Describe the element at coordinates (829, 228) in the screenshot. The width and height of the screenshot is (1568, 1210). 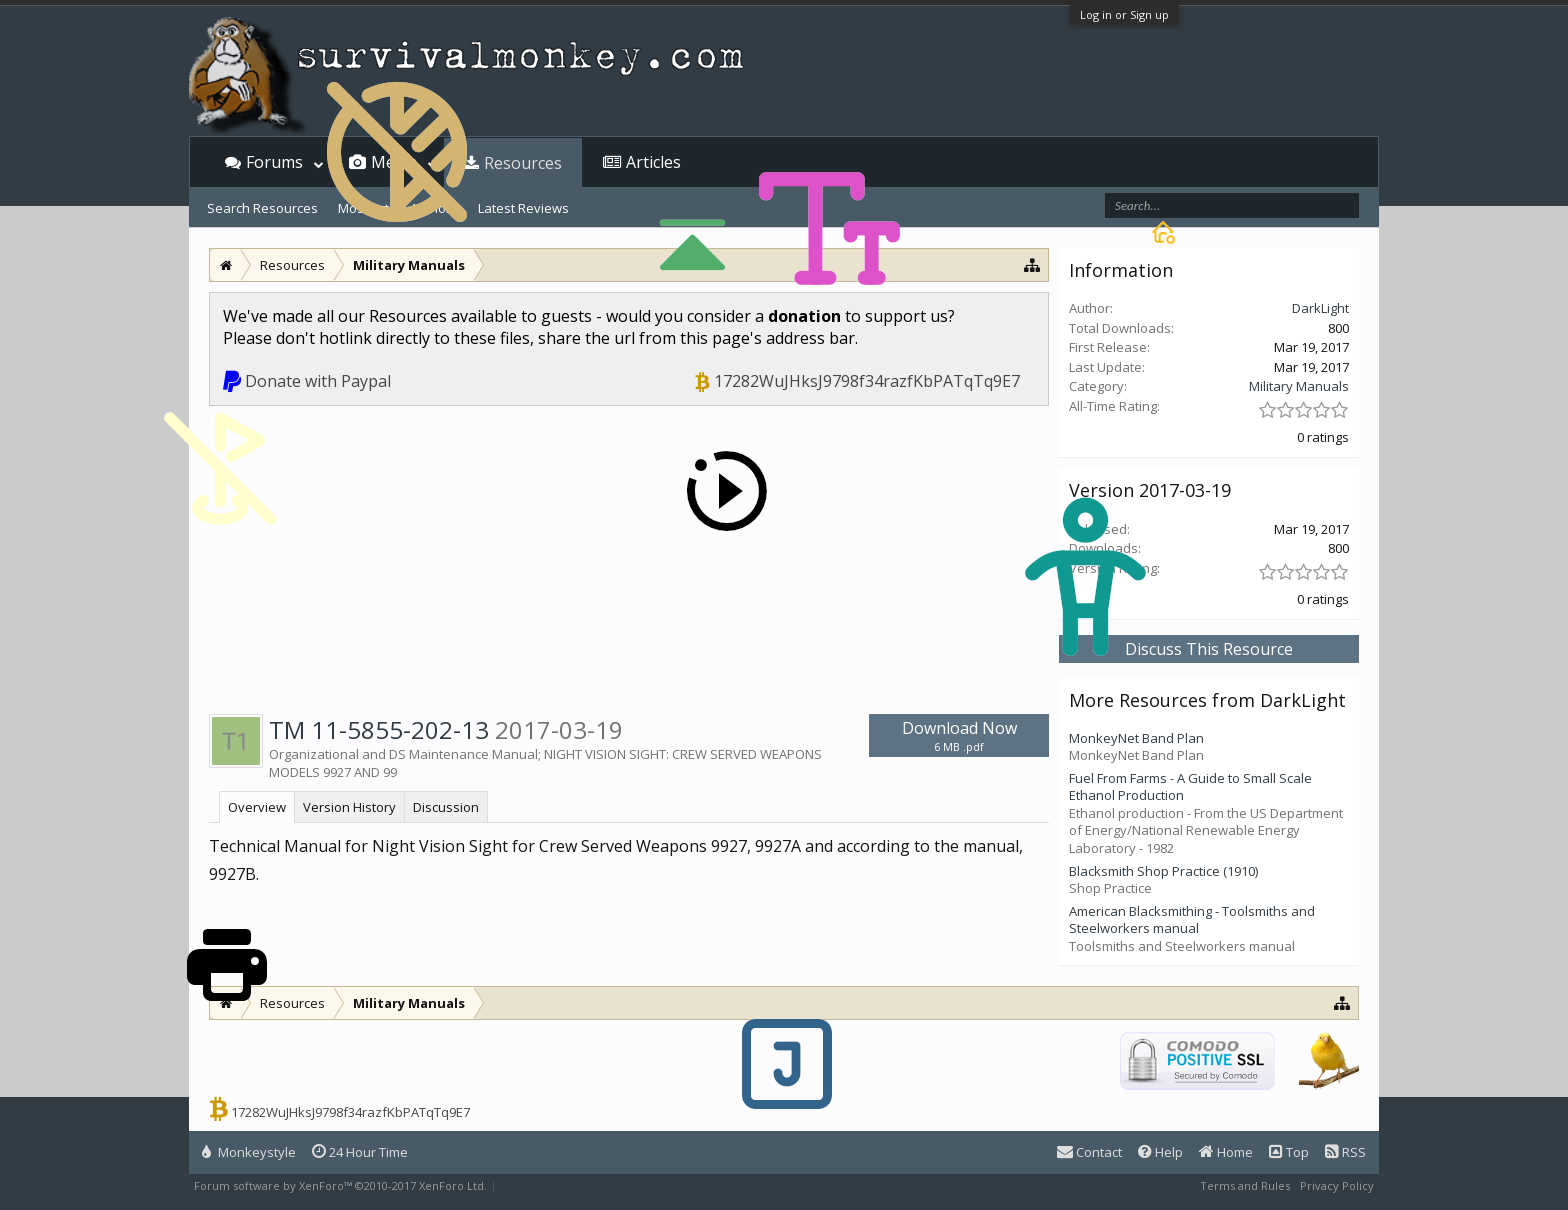
I see `adjust font size settings` at that location.